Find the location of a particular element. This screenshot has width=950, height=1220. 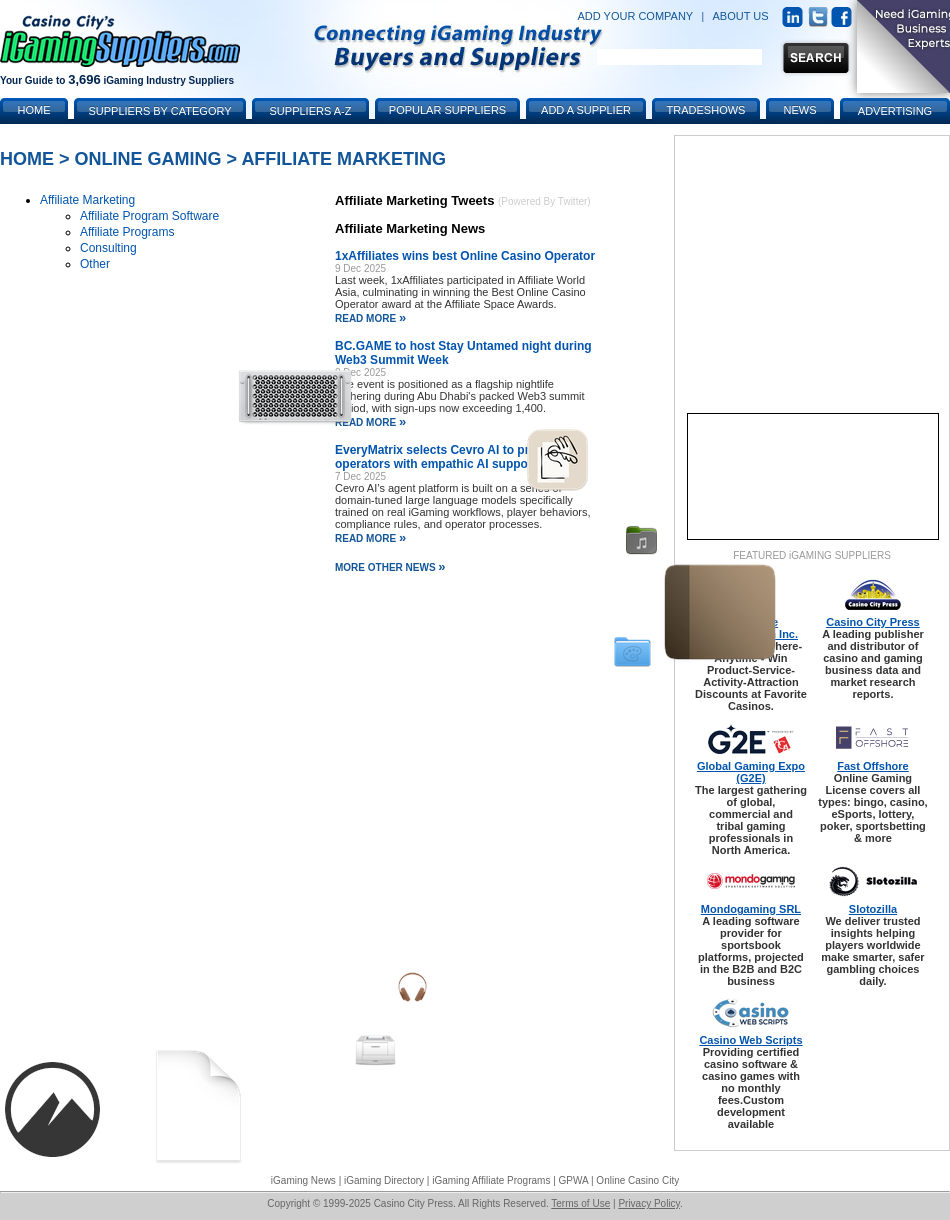

indicates a mac pro rackmount server in system preferences is located at coordinates (295, 396).